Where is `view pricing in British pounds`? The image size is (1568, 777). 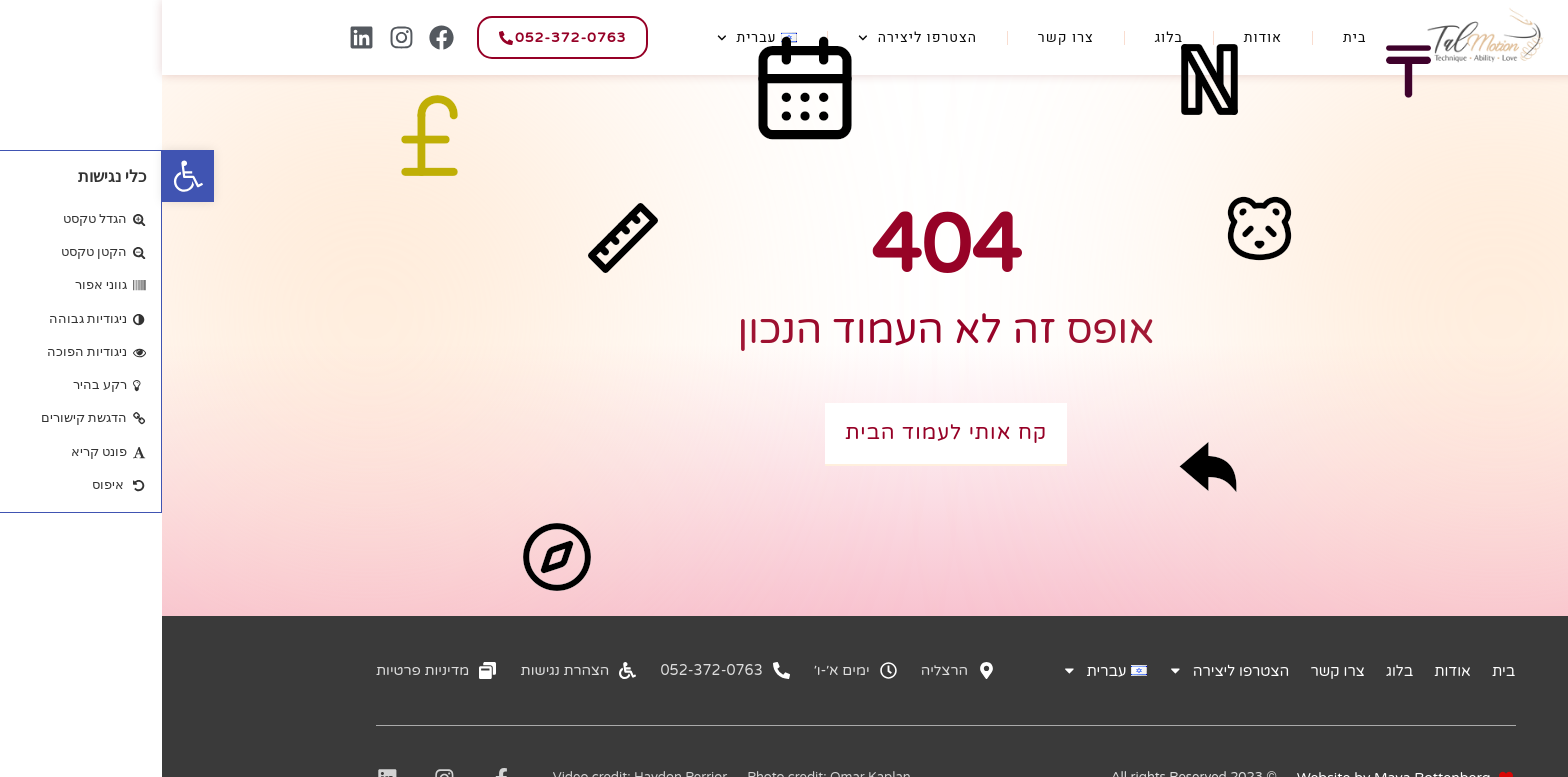
view pricing in British pounds is located at coordinates (429, 135).